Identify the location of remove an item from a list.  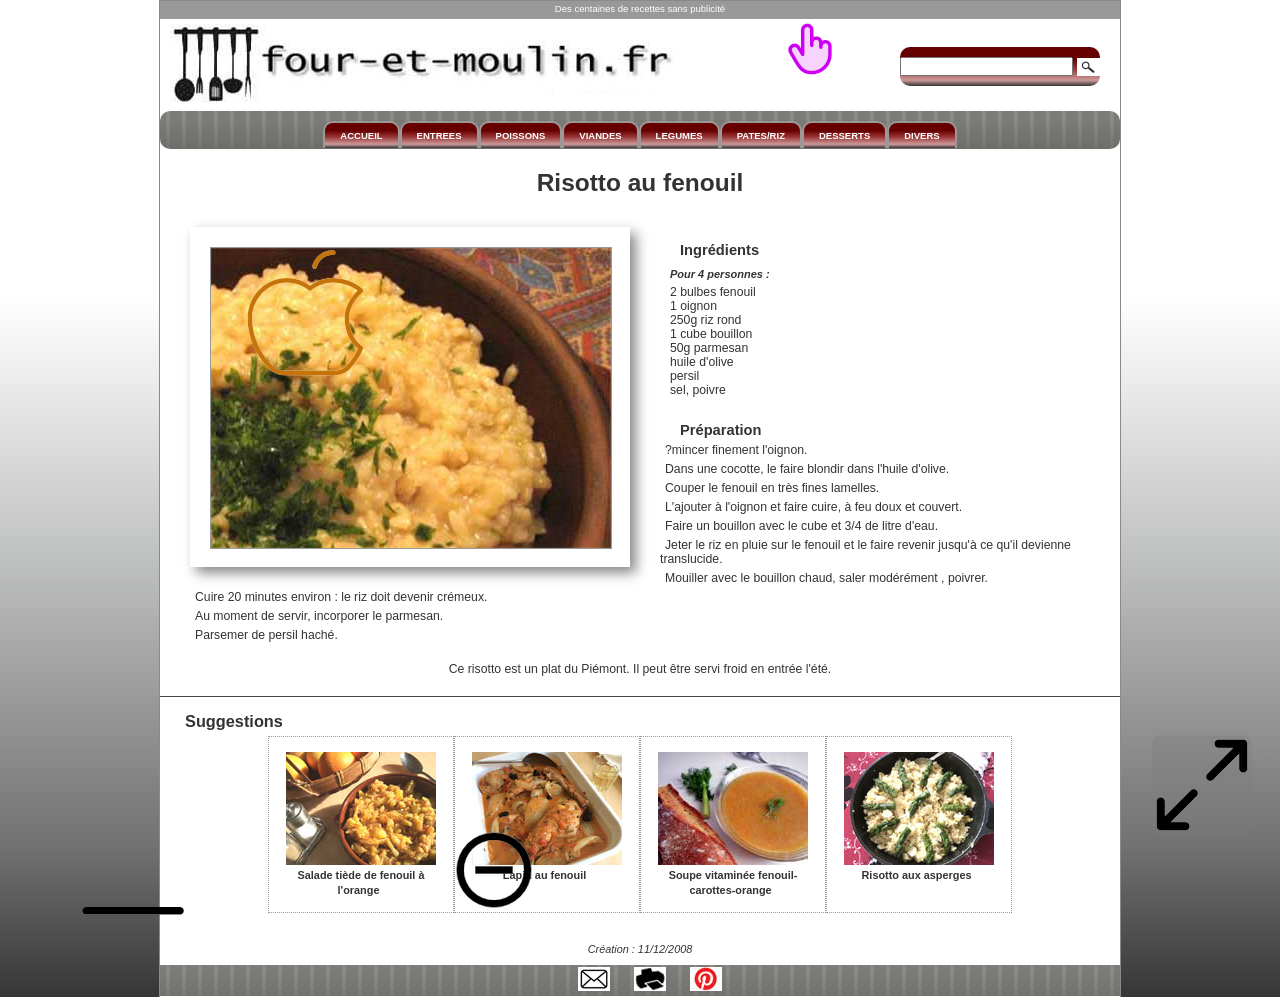
(494, 870).